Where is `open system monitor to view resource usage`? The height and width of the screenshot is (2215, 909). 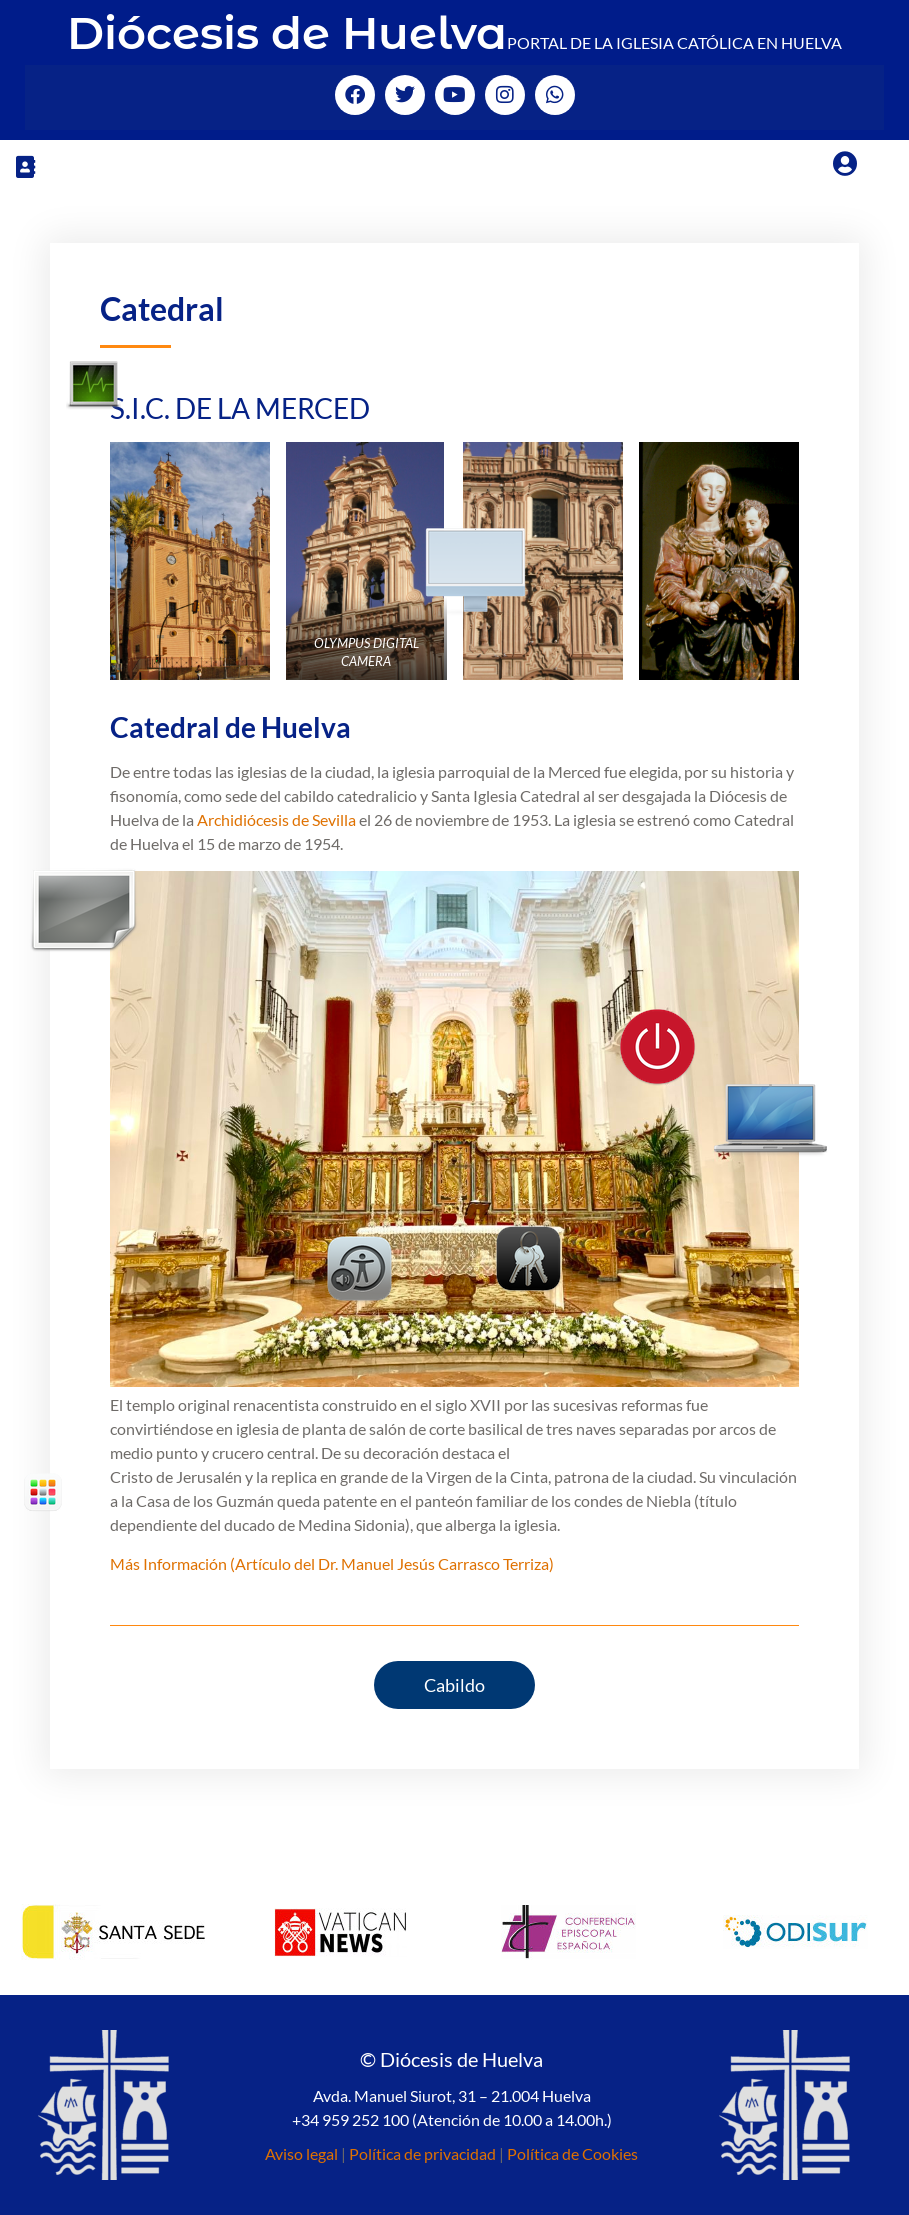 open system monitor to view resource usage is located at coordinates (93, 382).